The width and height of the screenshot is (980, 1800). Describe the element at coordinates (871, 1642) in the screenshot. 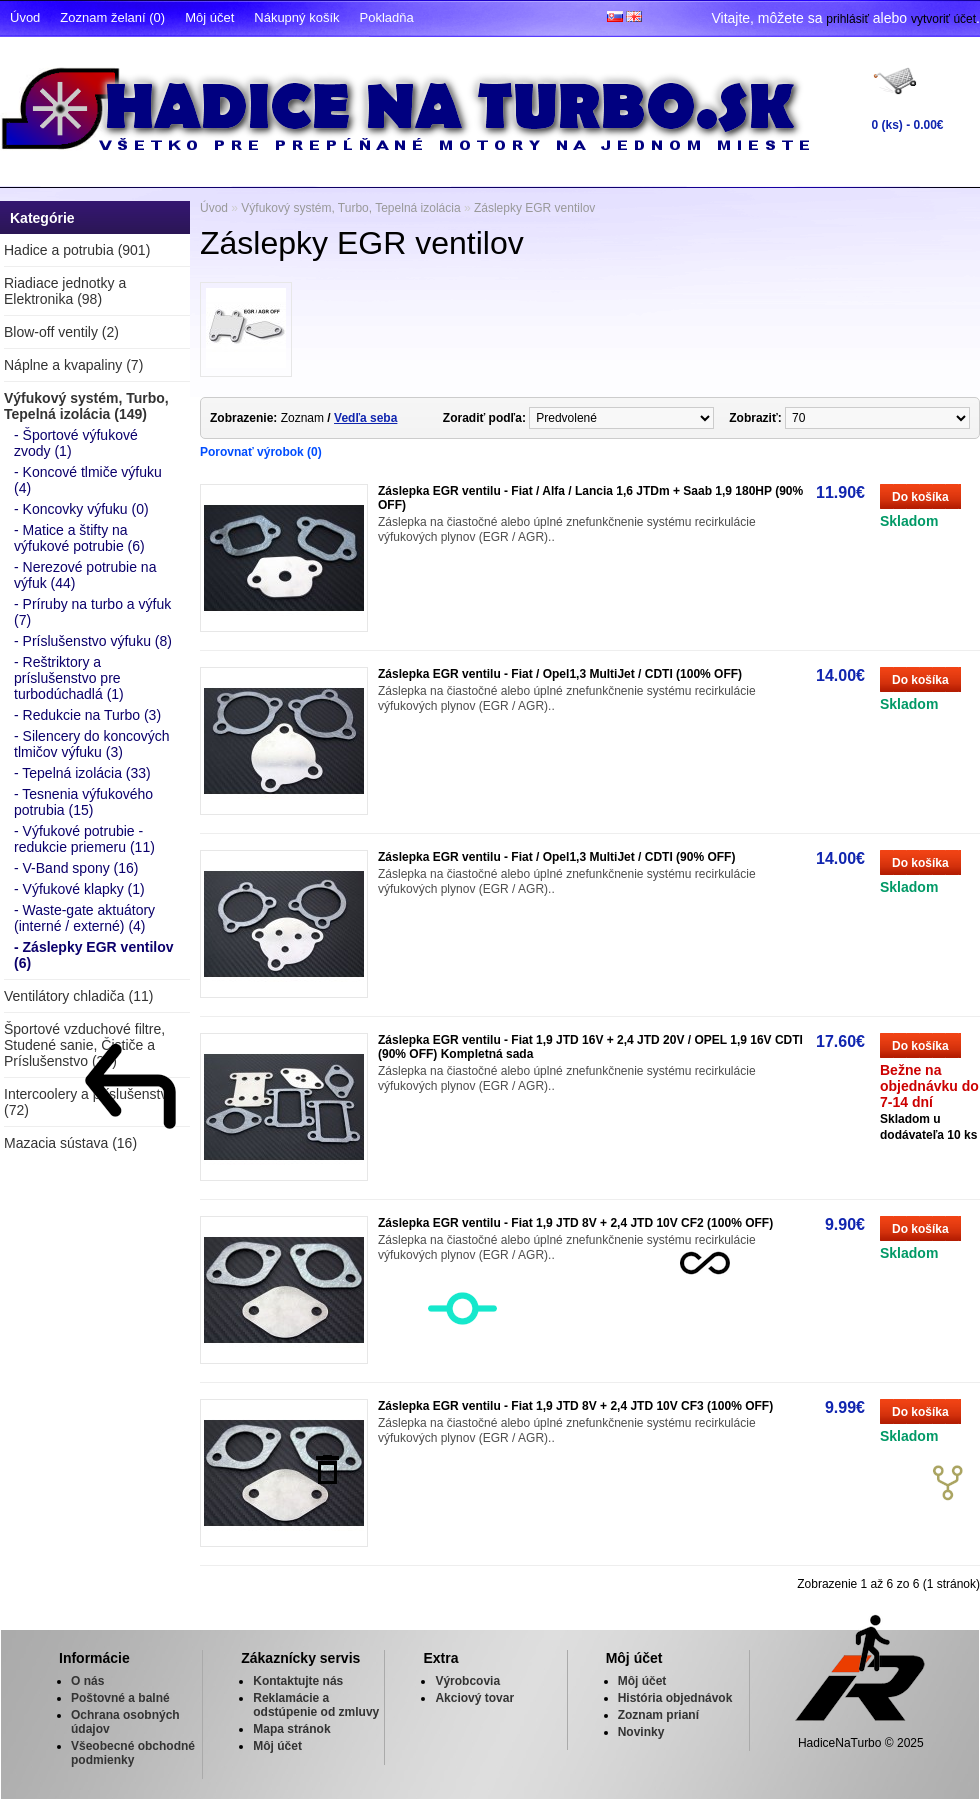

I see `get walking directions` at that location.